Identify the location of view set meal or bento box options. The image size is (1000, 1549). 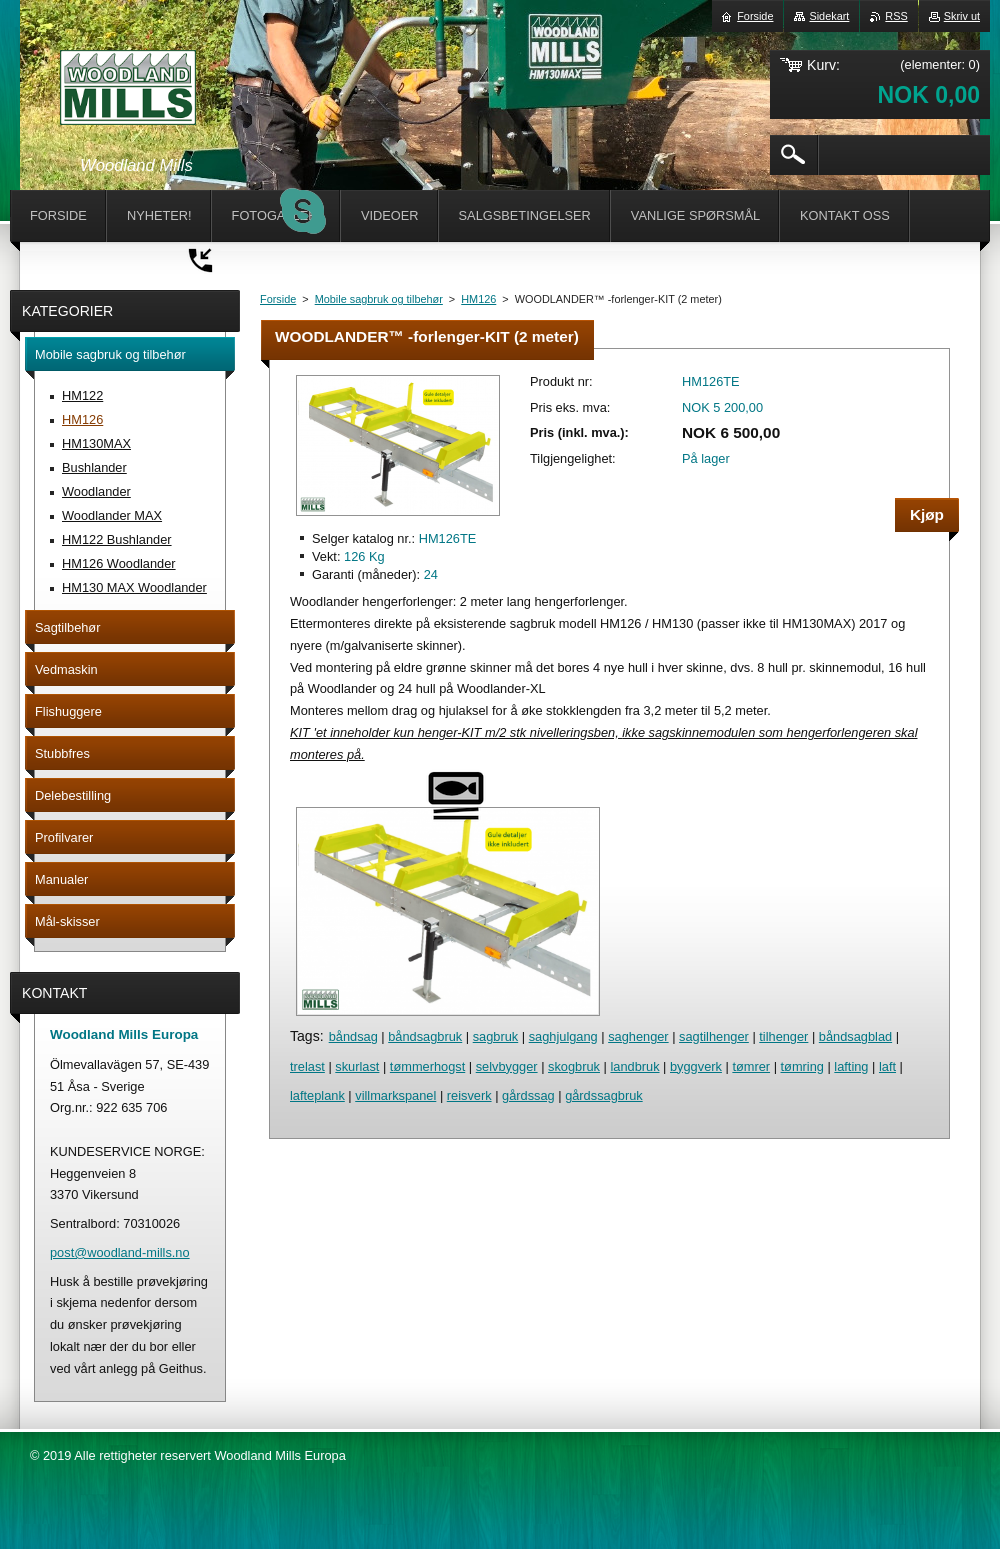
(456, 797).